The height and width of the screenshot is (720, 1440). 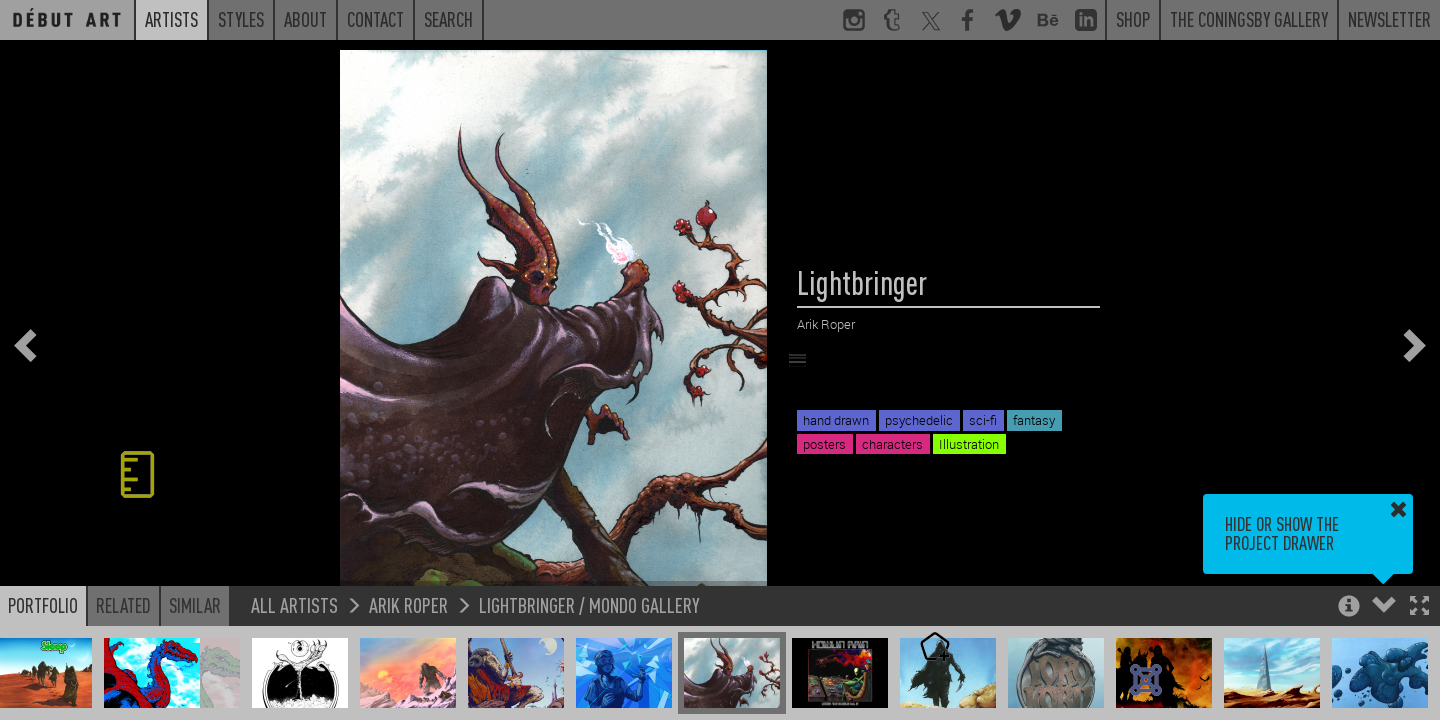 What do you see at coordinates (137, 474) in the screenshot?
I see `view or edit measurement units` at bounding box center [137, 474].